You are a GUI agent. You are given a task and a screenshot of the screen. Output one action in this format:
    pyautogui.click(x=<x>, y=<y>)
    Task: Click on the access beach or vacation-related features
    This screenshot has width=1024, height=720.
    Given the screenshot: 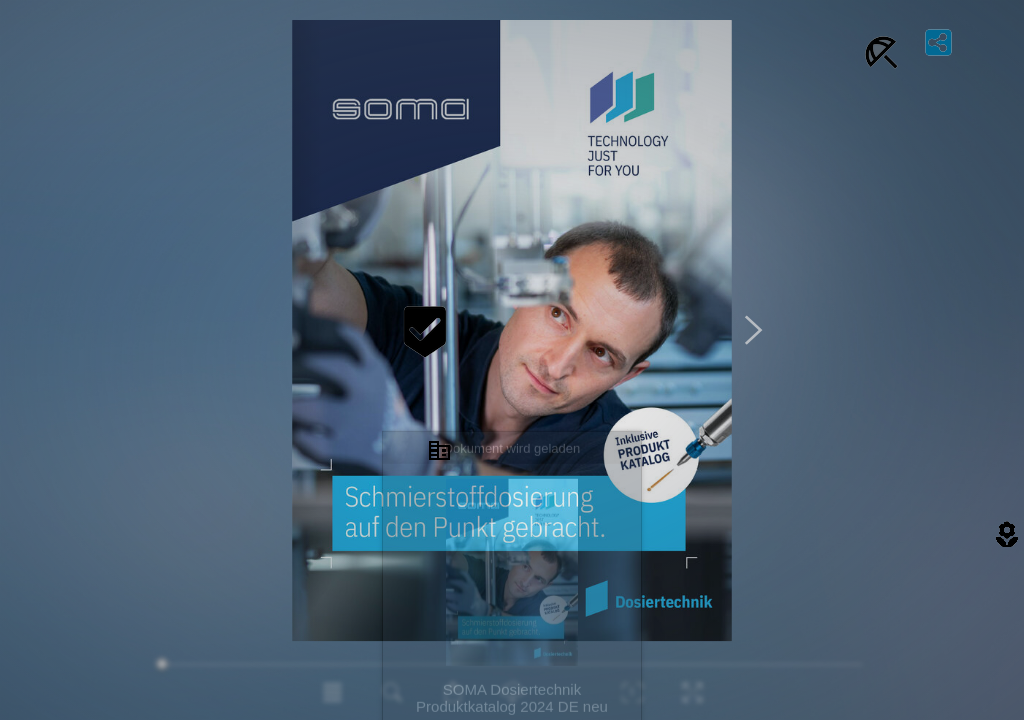 What is the action you would take?
    pyautogui.click(x=881, y=52)
    